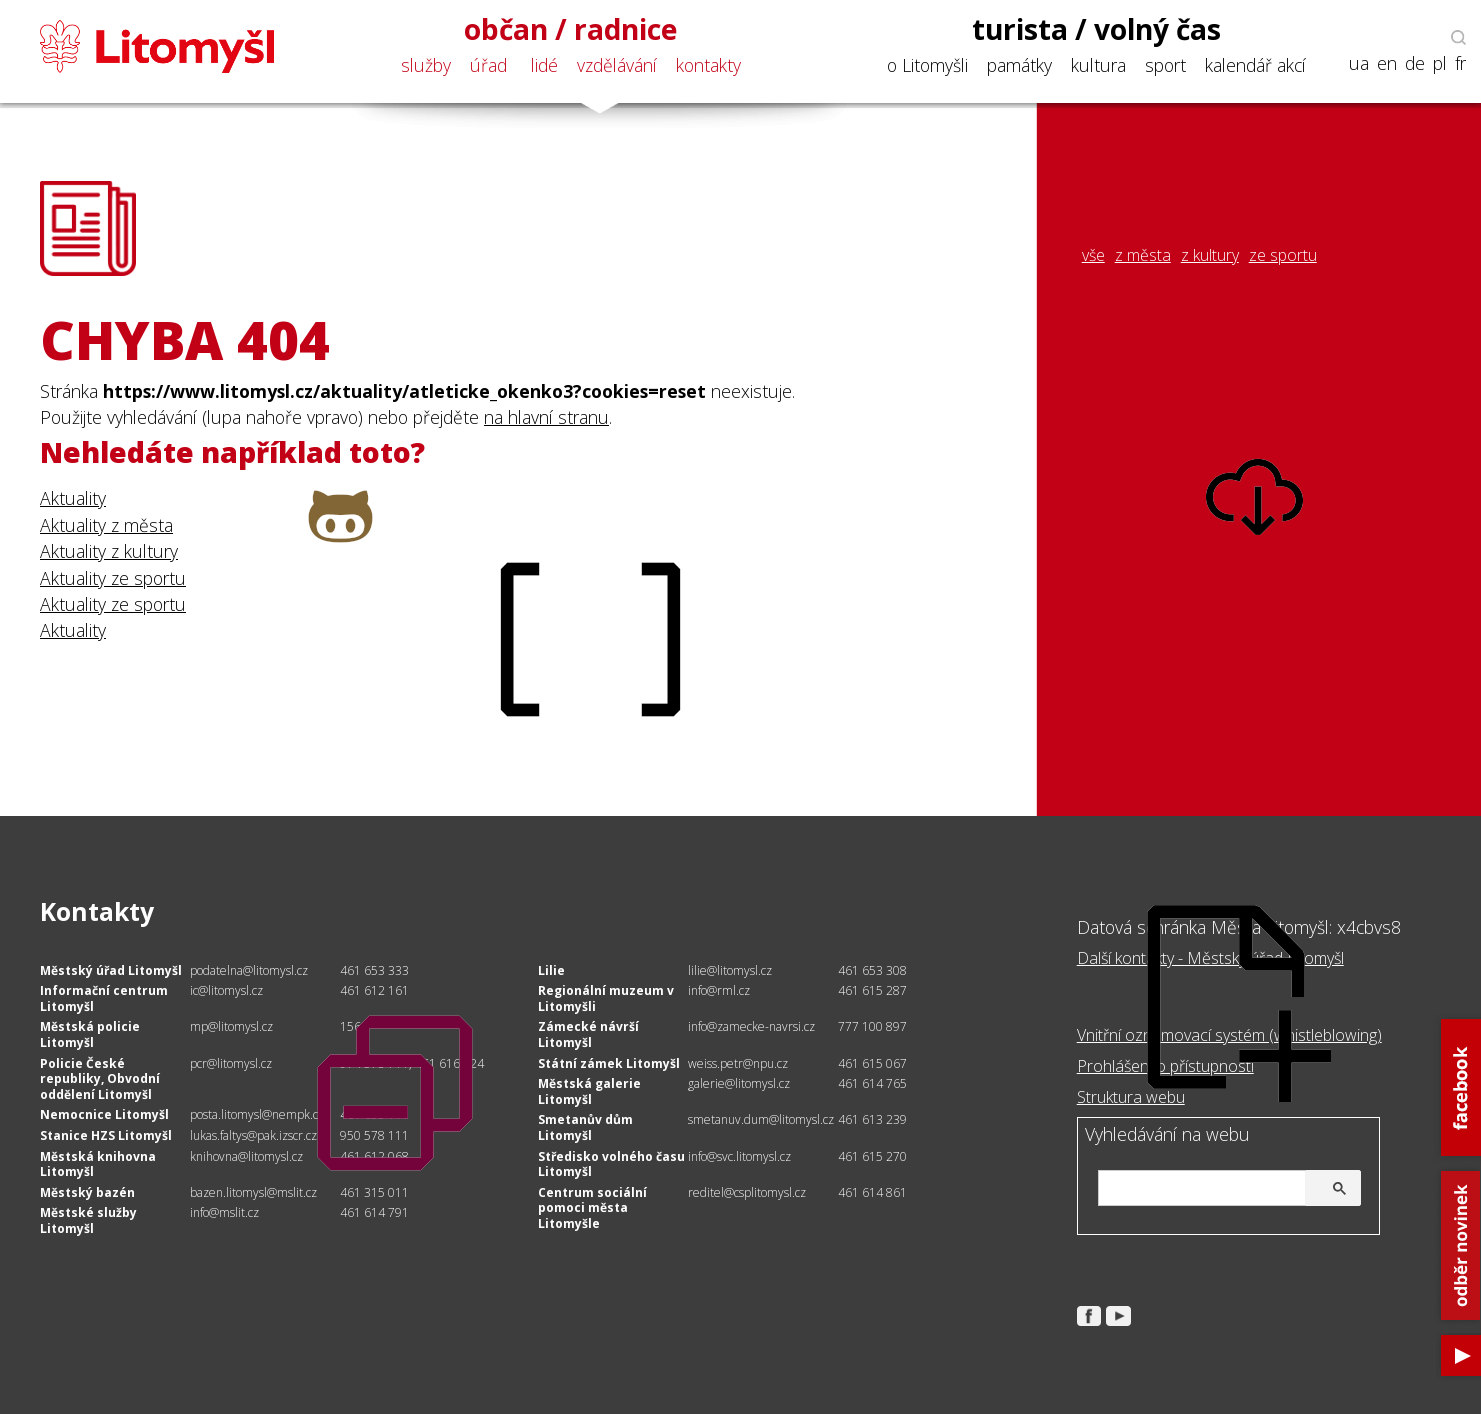  What do you see at coordinates (1226, 997) in the screenshot?
I see `create a new file` at bounding box center [1226, 997].